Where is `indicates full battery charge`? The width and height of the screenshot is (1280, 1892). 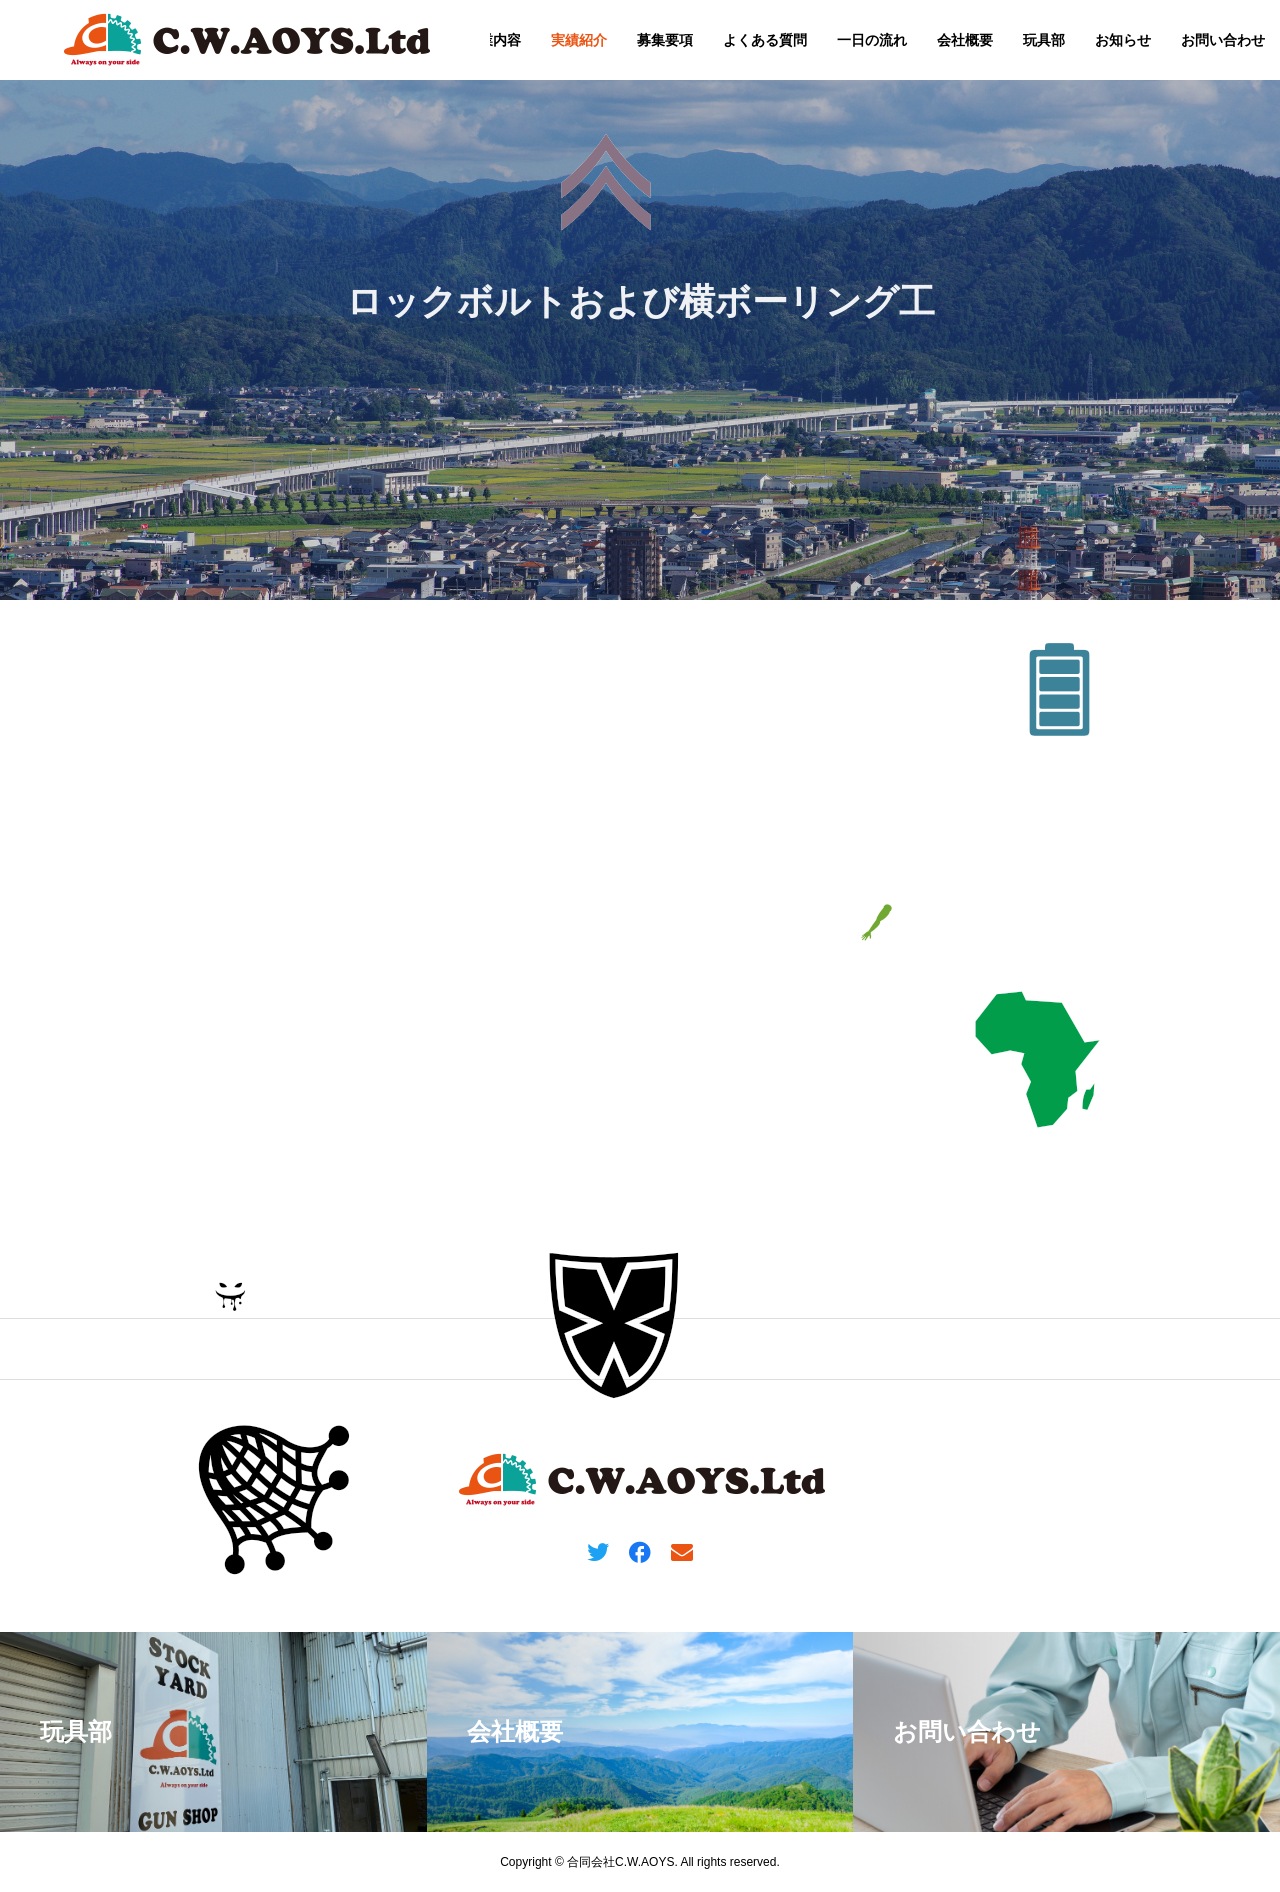 indicates full battery charge is located at coordinates (1059, 689).